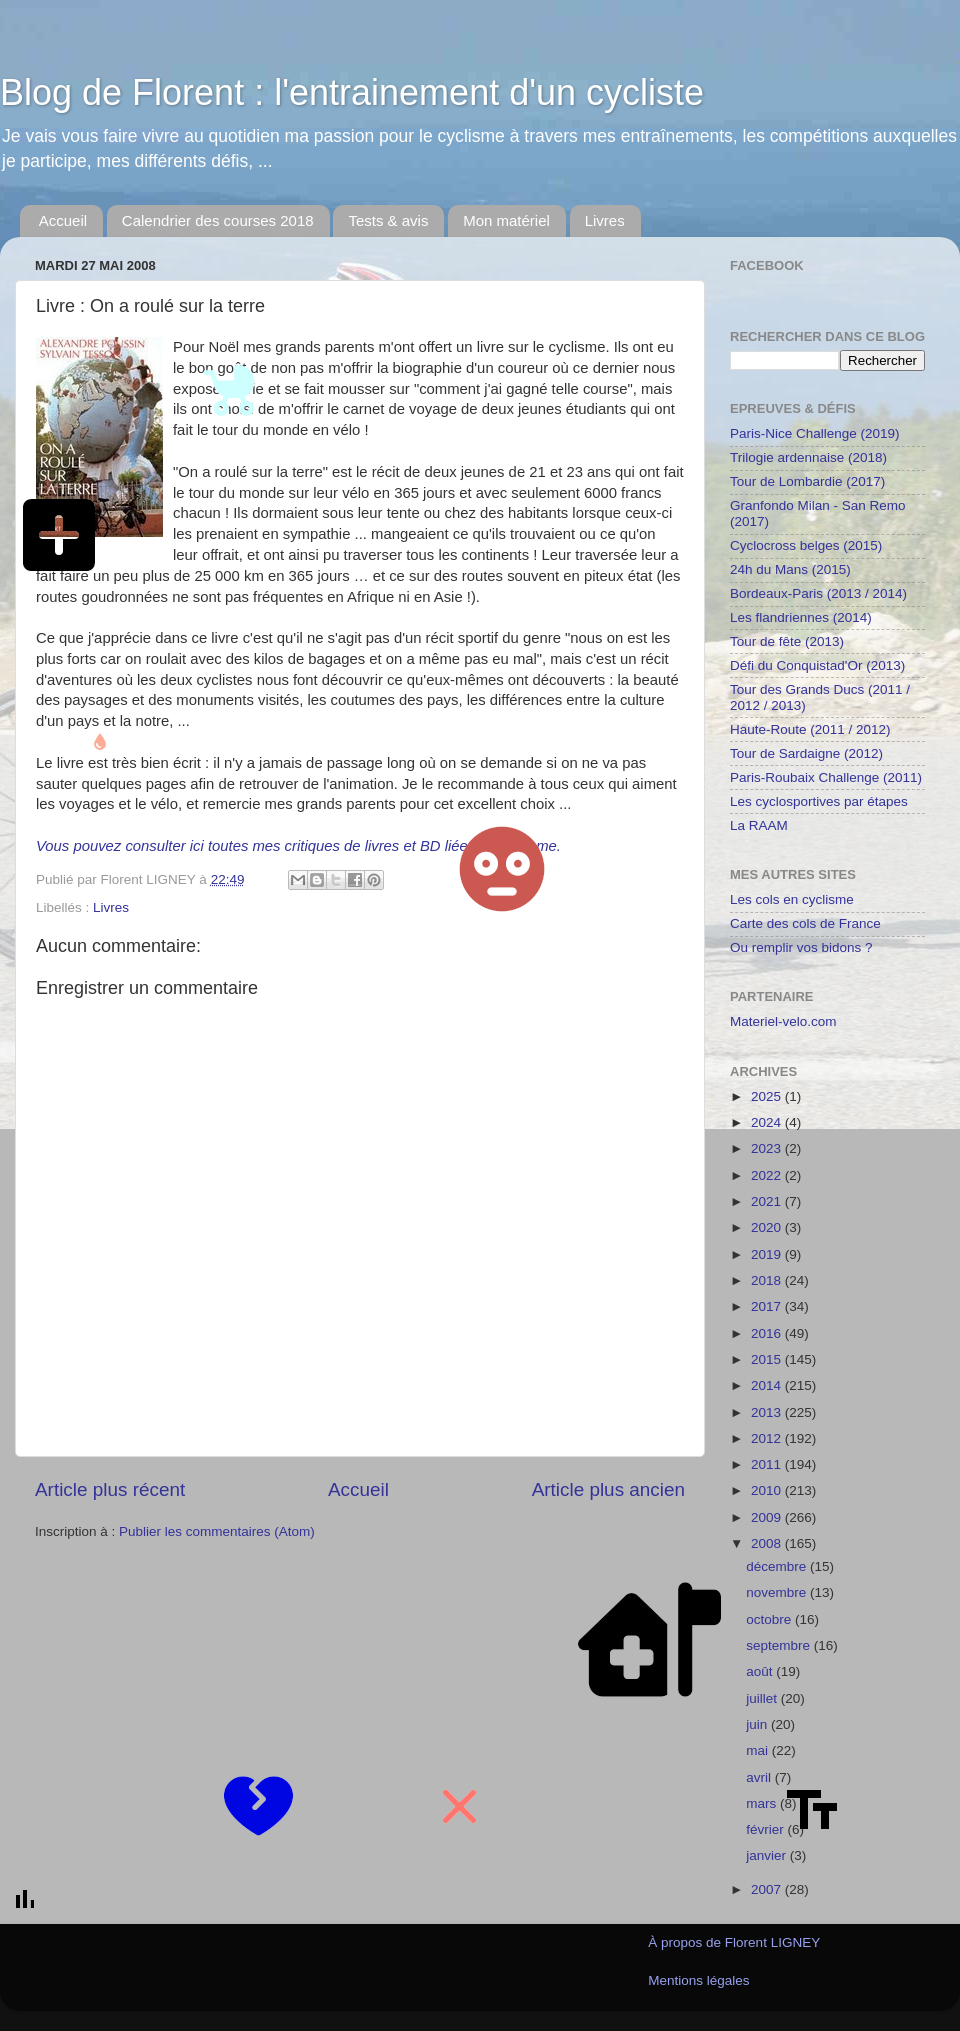  Describe the element at coordinates (258, 1803) in the screenshot. I see `unlike or remove from favorites` at that location.